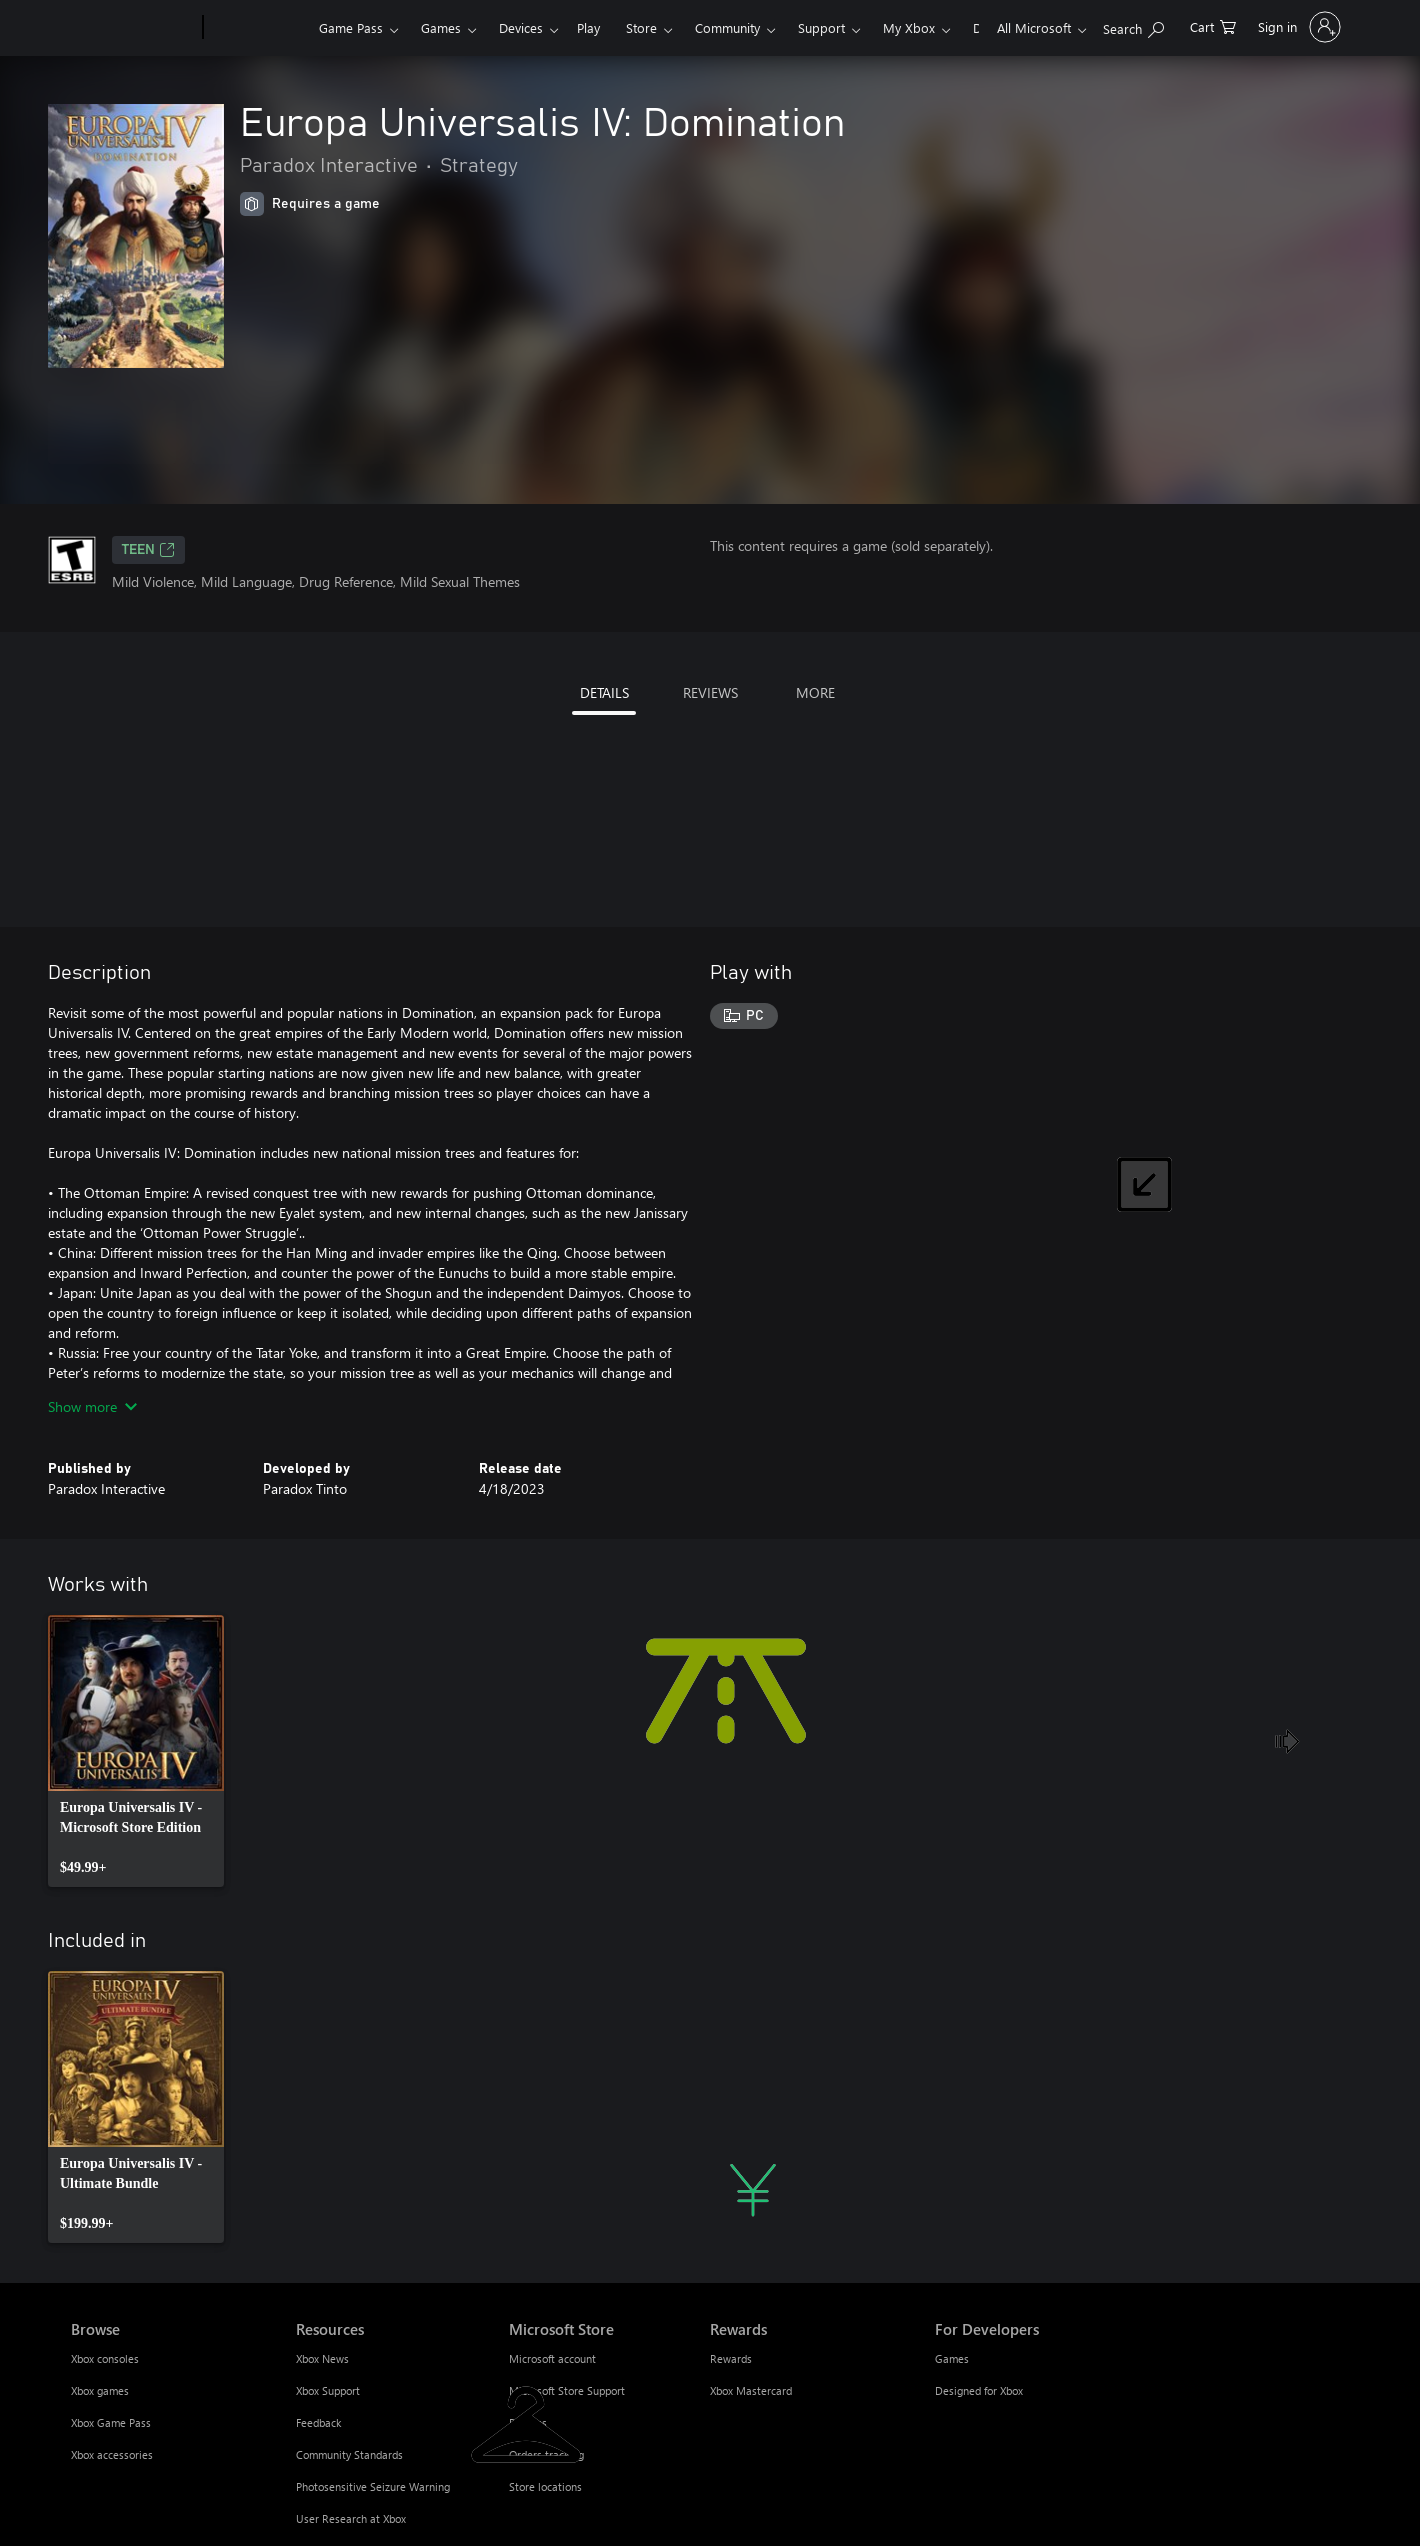 The height and width of the screenshot is (2546, 1420). What do you see at coordinates (1286, 1741) in the screenshot?
I see `skip forward or advance to next item` at bounding box center [1286, 1741].